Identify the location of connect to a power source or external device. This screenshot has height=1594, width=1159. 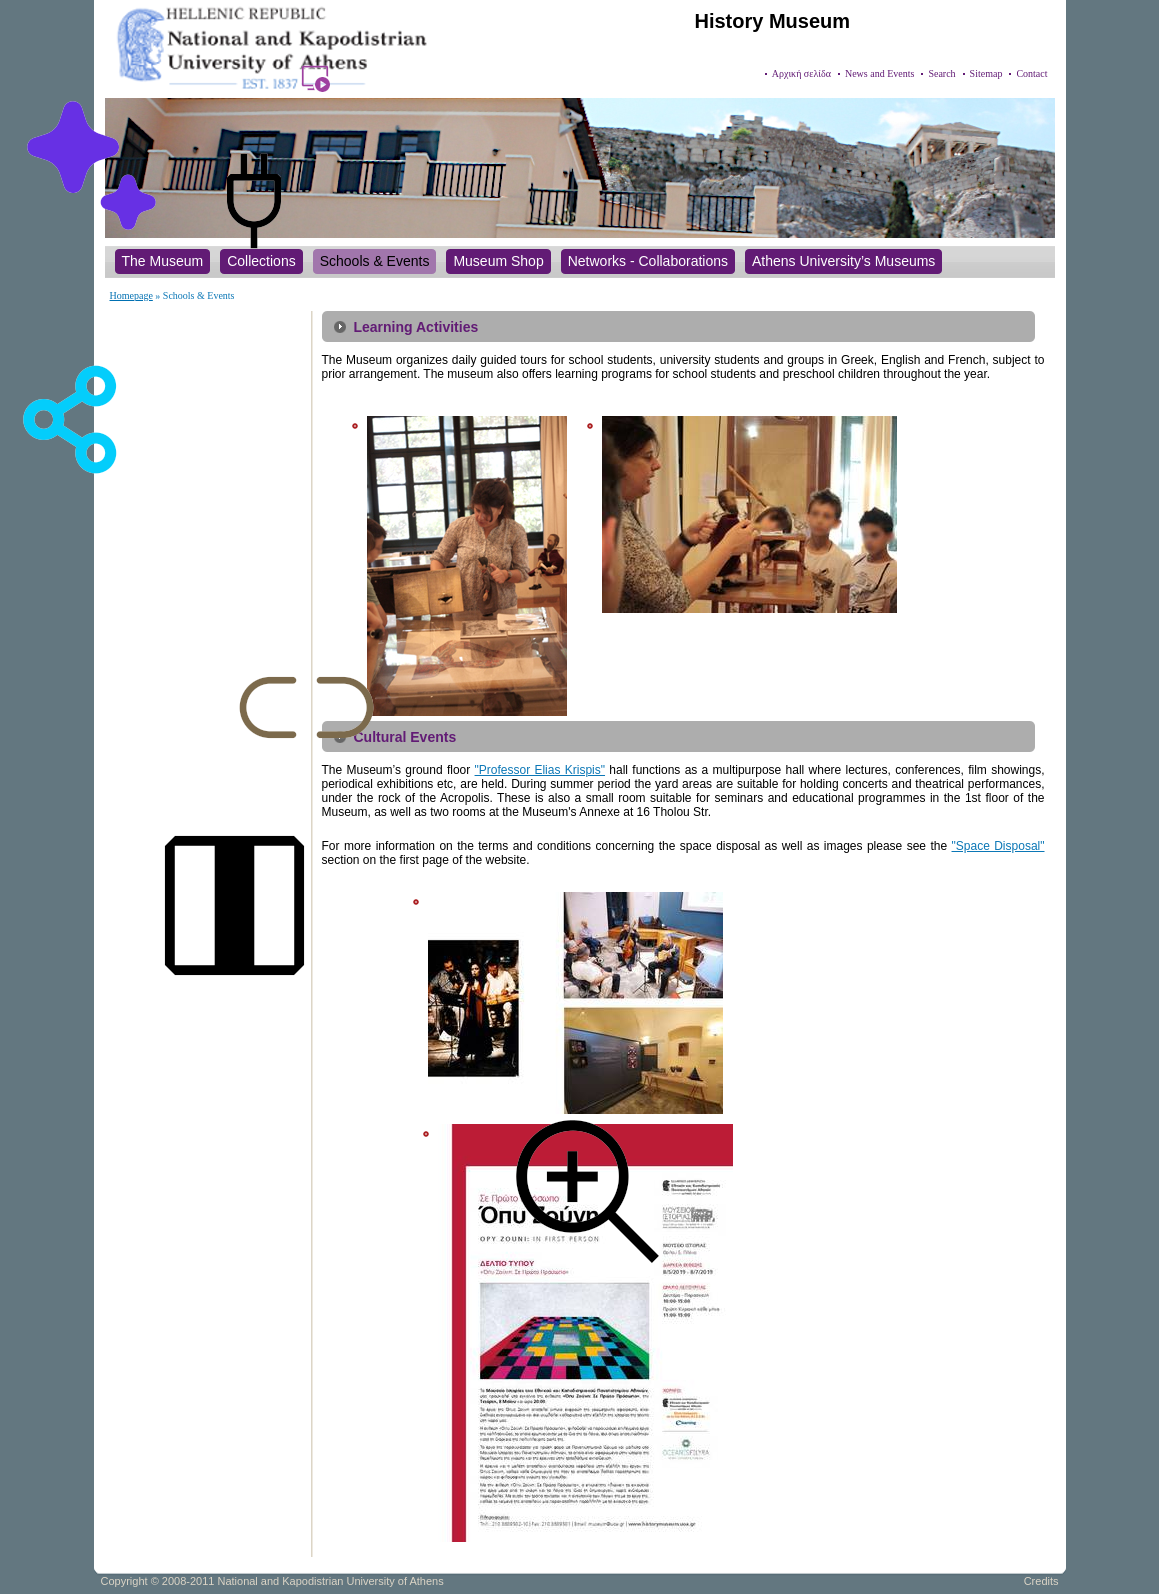
(254, 201).